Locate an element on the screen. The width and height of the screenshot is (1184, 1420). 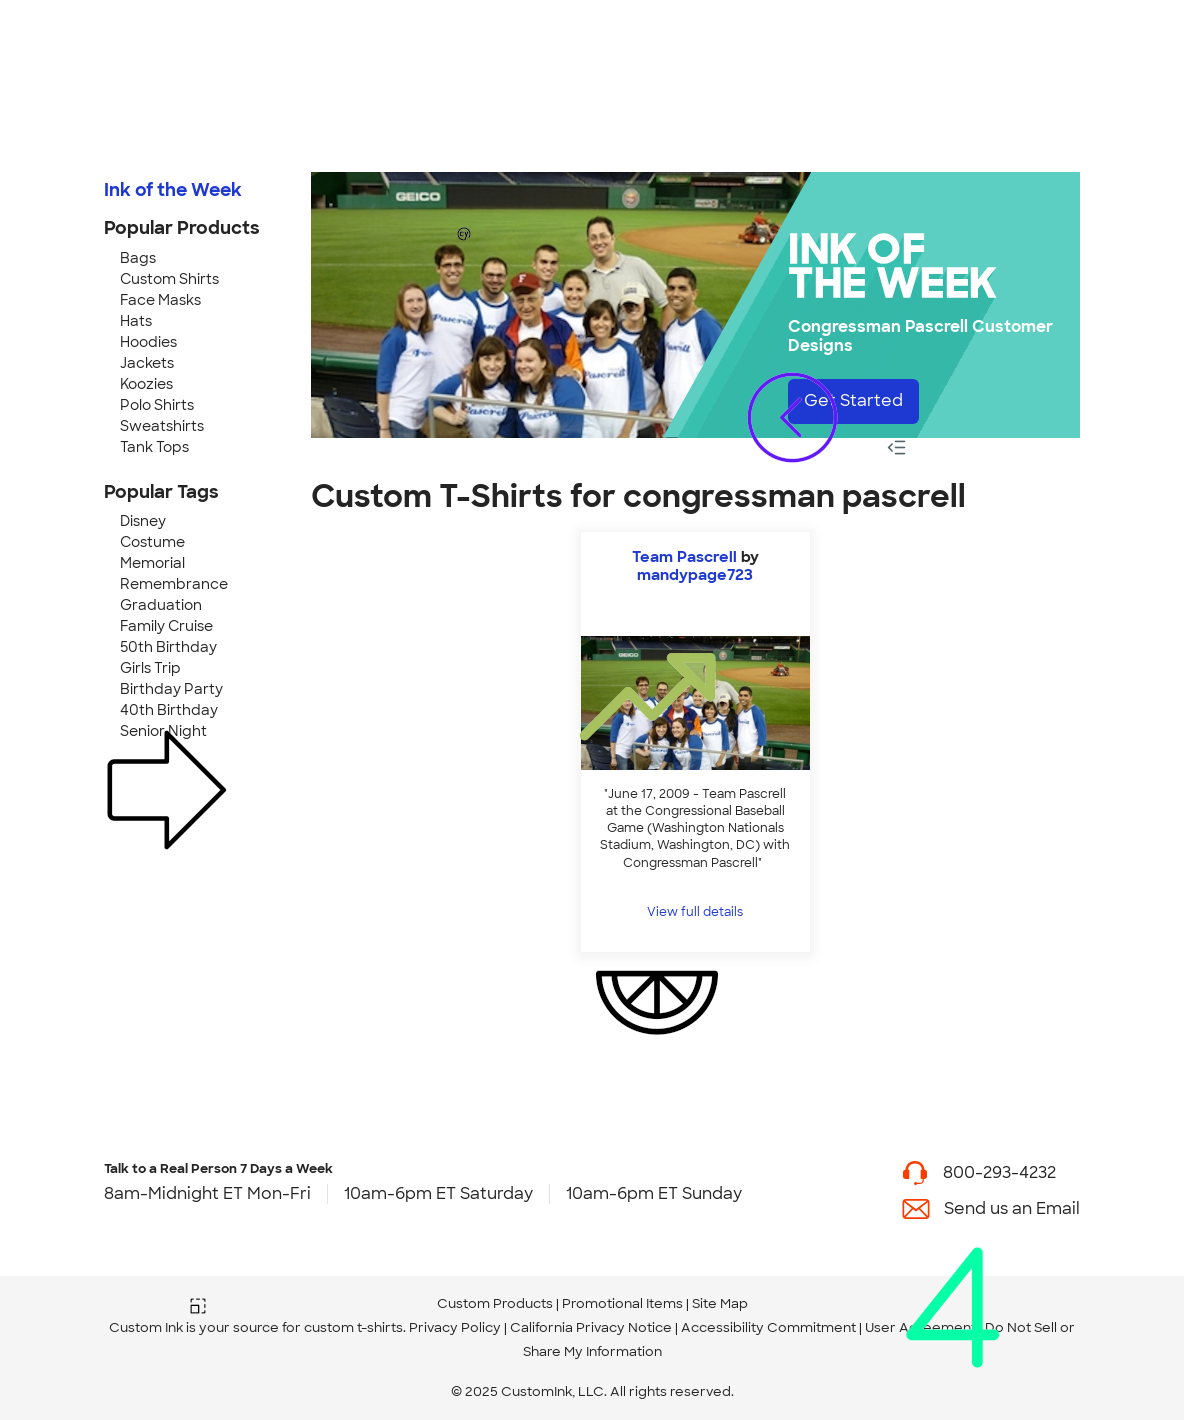
go back to the previous screen is located at coordinates (792, 417).